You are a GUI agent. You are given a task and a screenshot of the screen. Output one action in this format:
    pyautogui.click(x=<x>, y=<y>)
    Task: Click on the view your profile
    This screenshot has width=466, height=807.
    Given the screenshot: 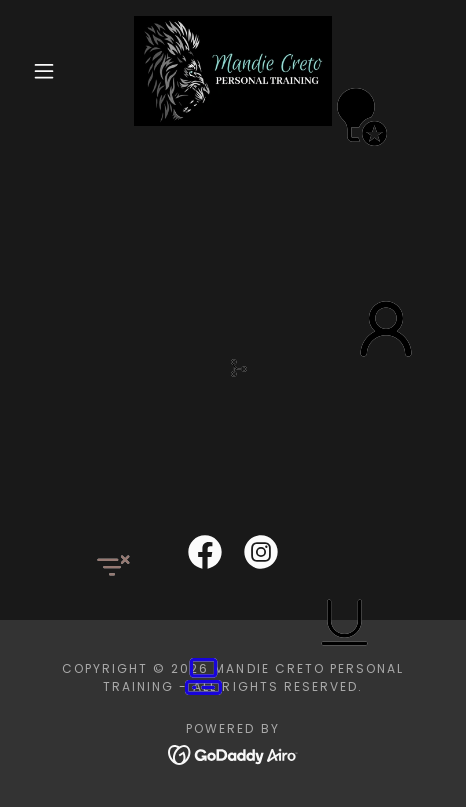 What is the action you would take?
    pyautogui.click(x=386, y=331)
    